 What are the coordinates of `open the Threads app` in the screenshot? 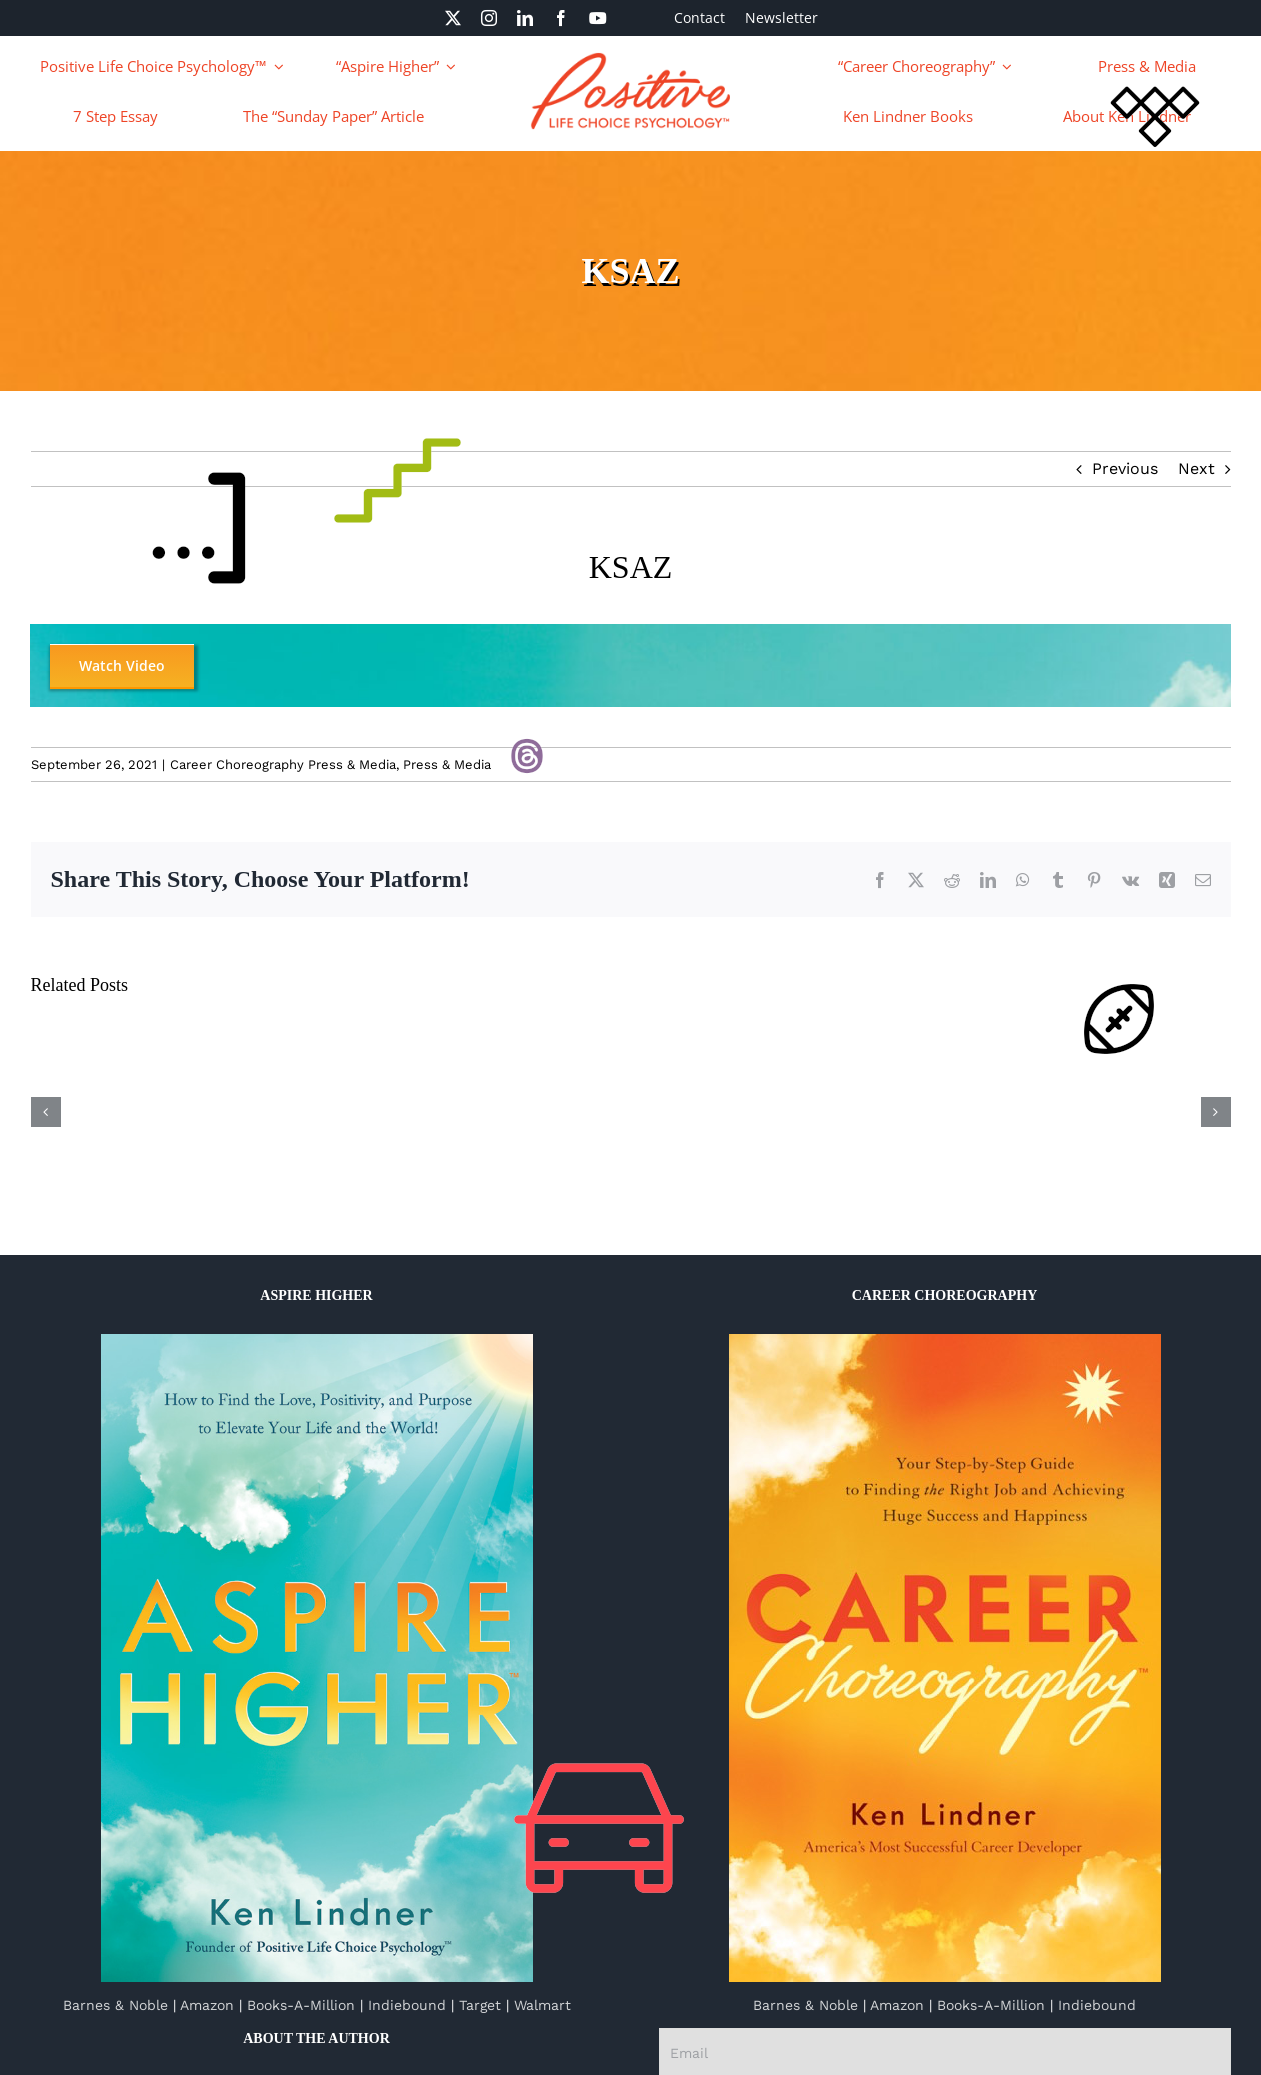 It's located at (527, 756).